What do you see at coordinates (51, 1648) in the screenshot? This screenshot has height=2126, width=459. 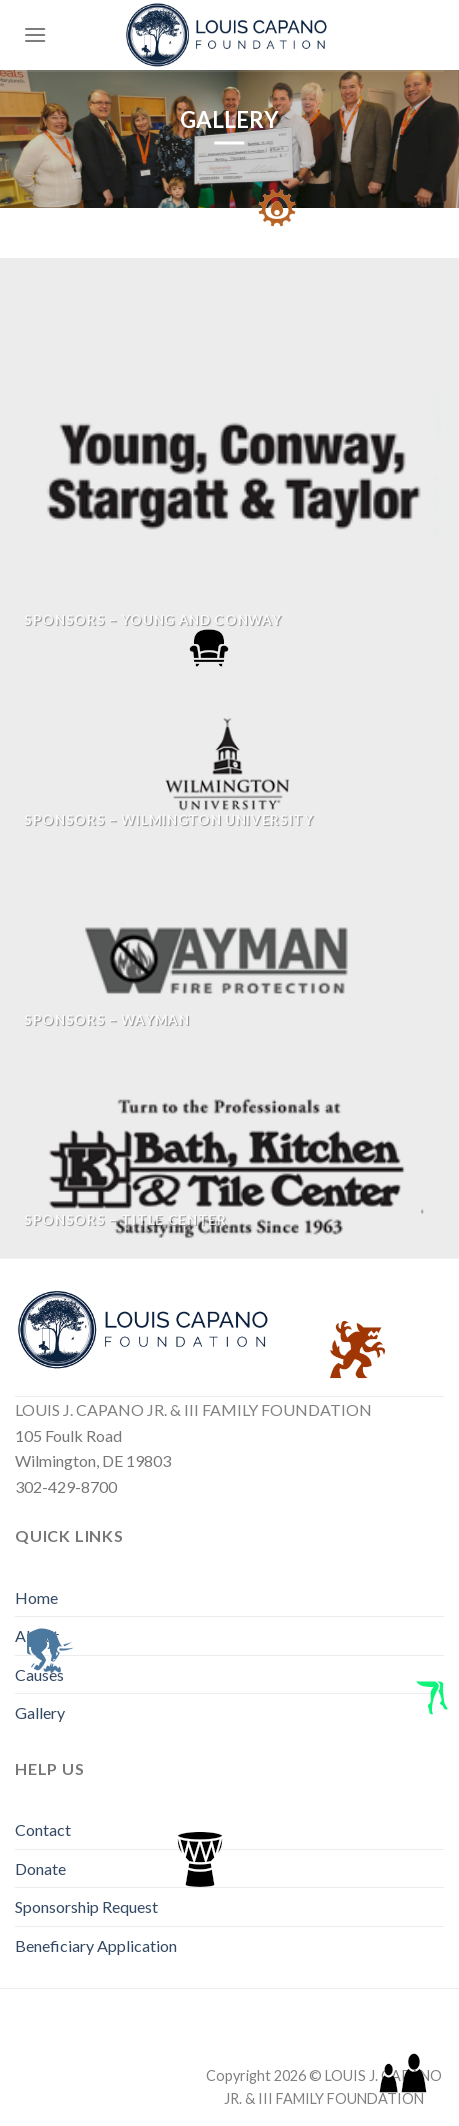 I see `wall street or stock market bull symbol` at bounding box center [51, 1648].